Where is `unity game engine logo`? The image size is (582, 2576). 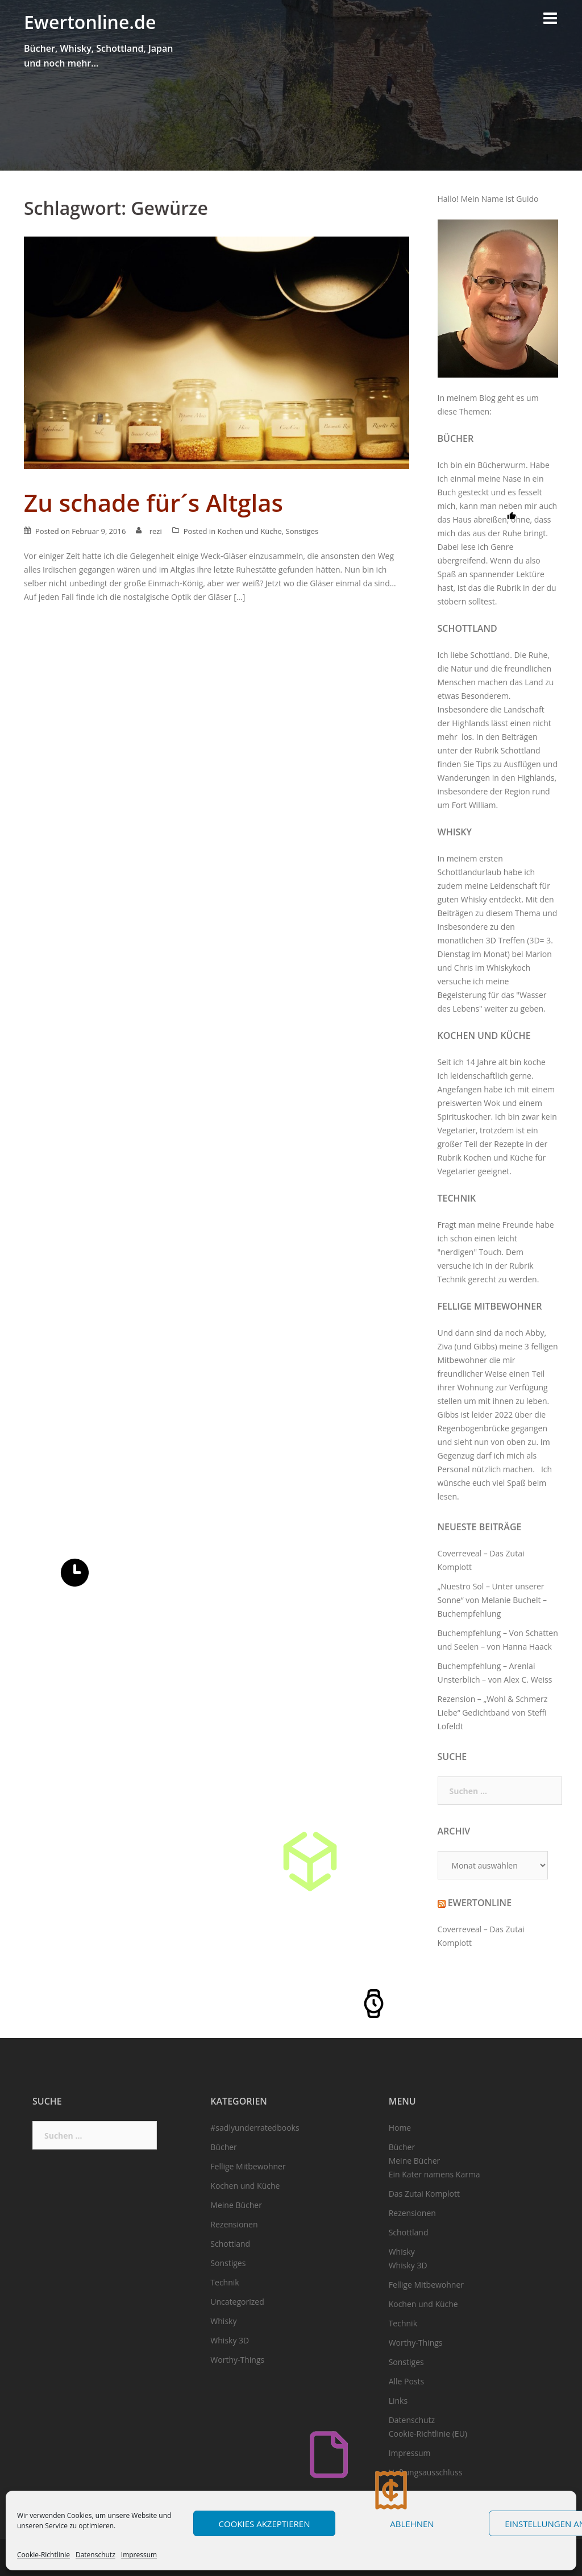 unity game engine logo is located at coordinates (310, 1861).